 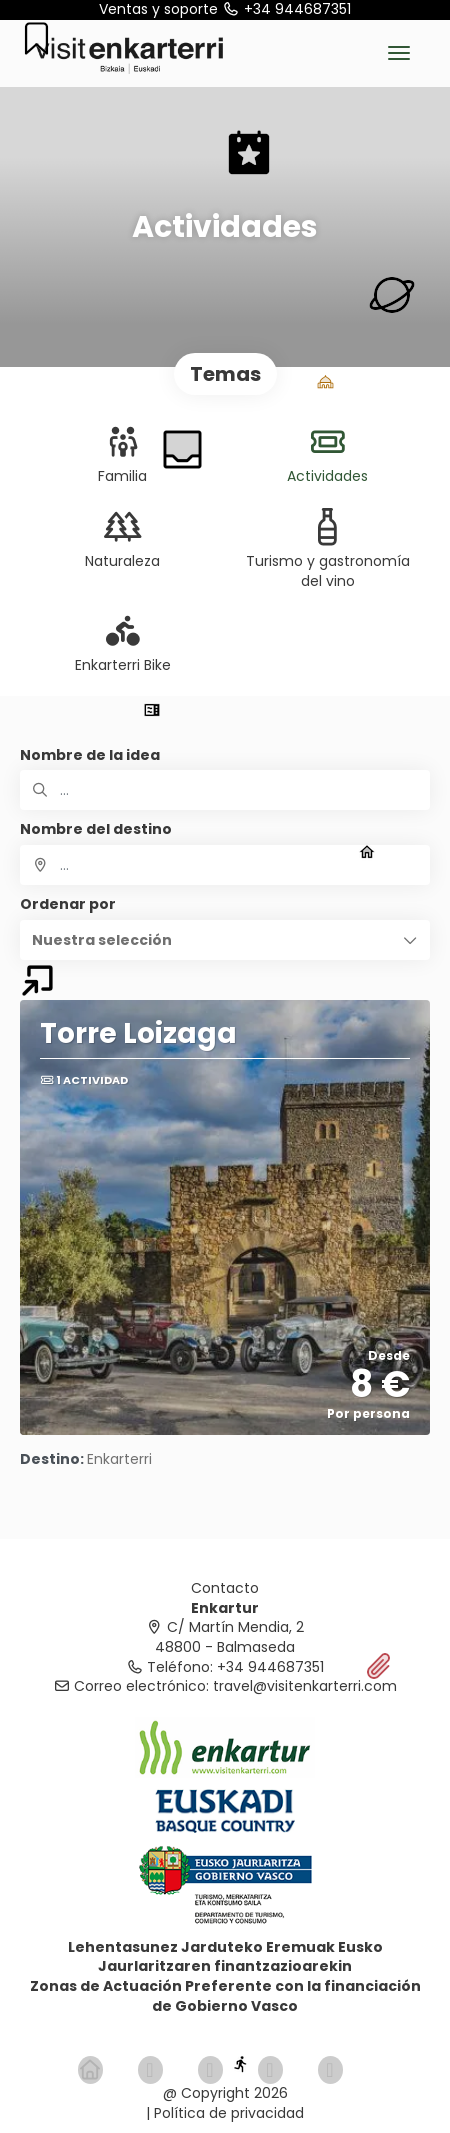 What do you see at coordinates (37, 980) in the screenshot?
I see `open in new window` at bounding box center [37, 980].